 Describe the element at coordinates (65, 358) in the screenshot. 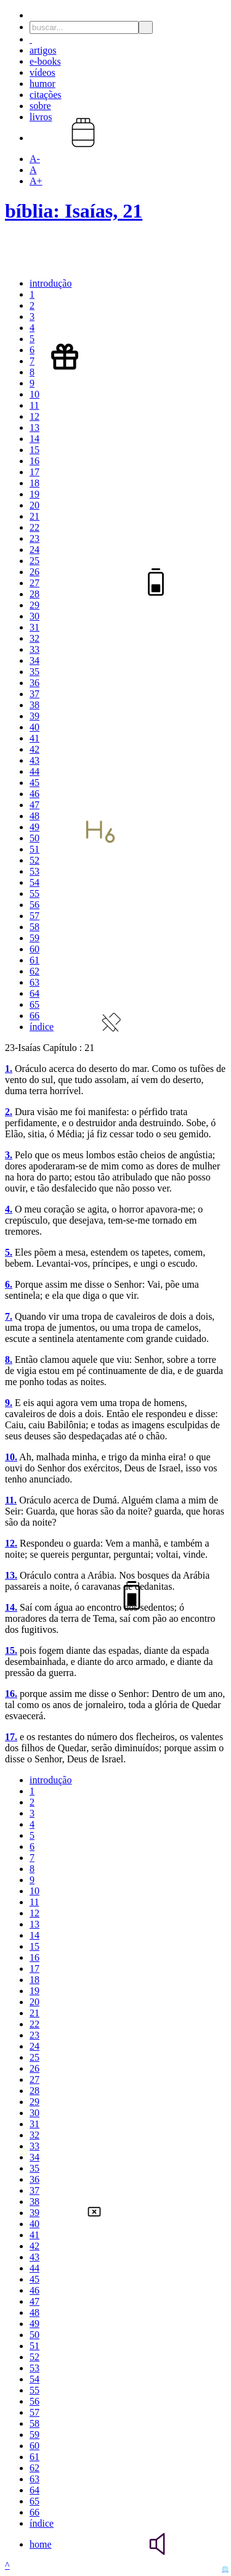

I see `view or redeem a gift` at that location.